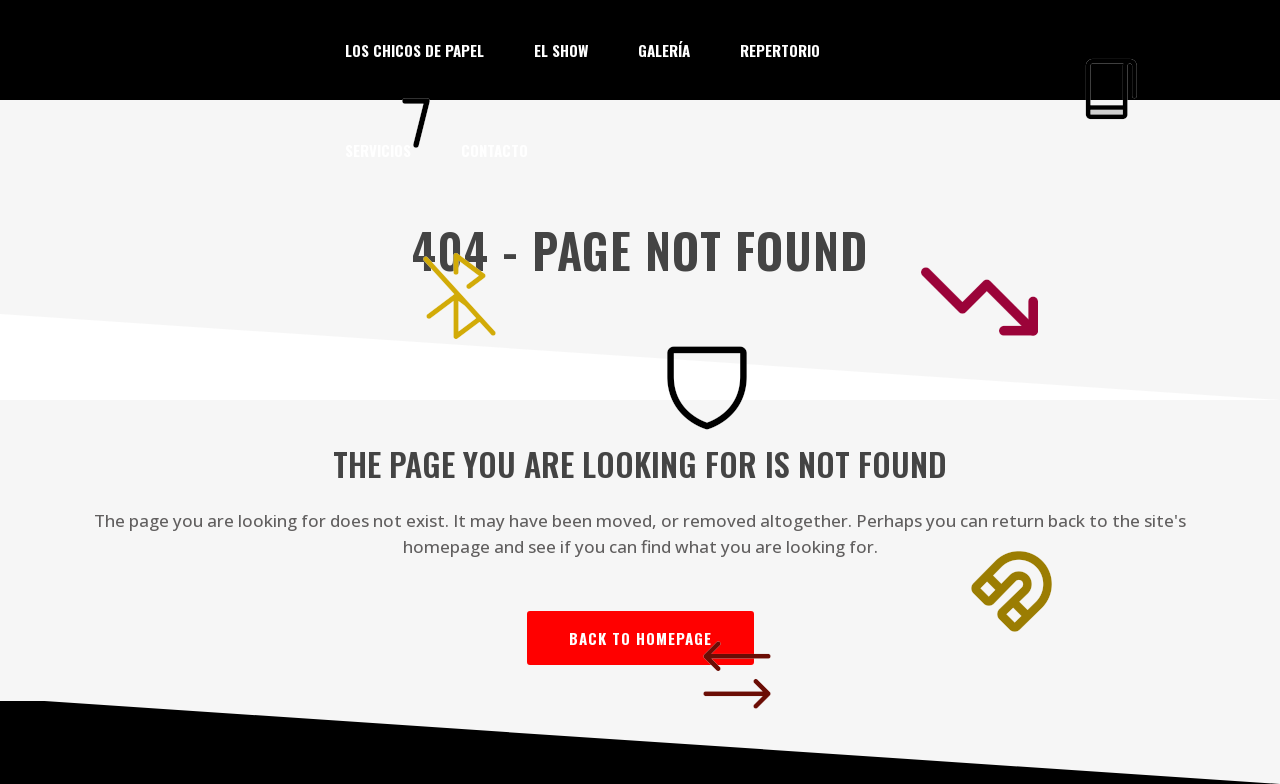 This screenshot has height=784, width=1280. Describe the element at coordinates (707, 383) in the screenshot. I see `access security settings` at that location.